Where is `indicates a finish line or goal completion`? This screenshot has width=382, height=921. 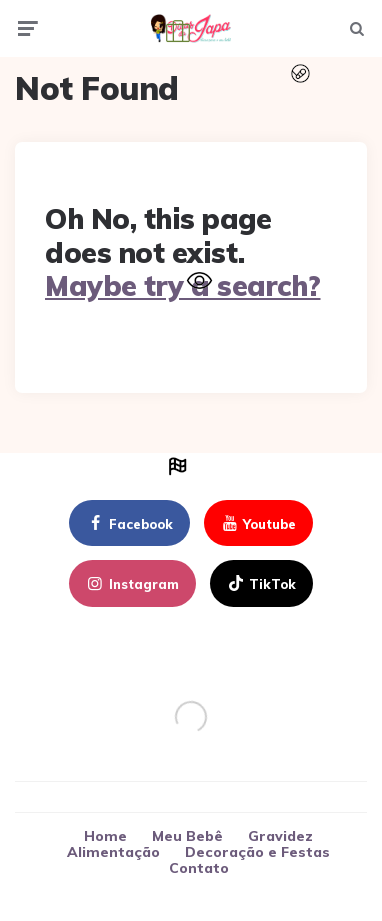
indicates a finish line or goal completion is located at coordinates (177, 466).